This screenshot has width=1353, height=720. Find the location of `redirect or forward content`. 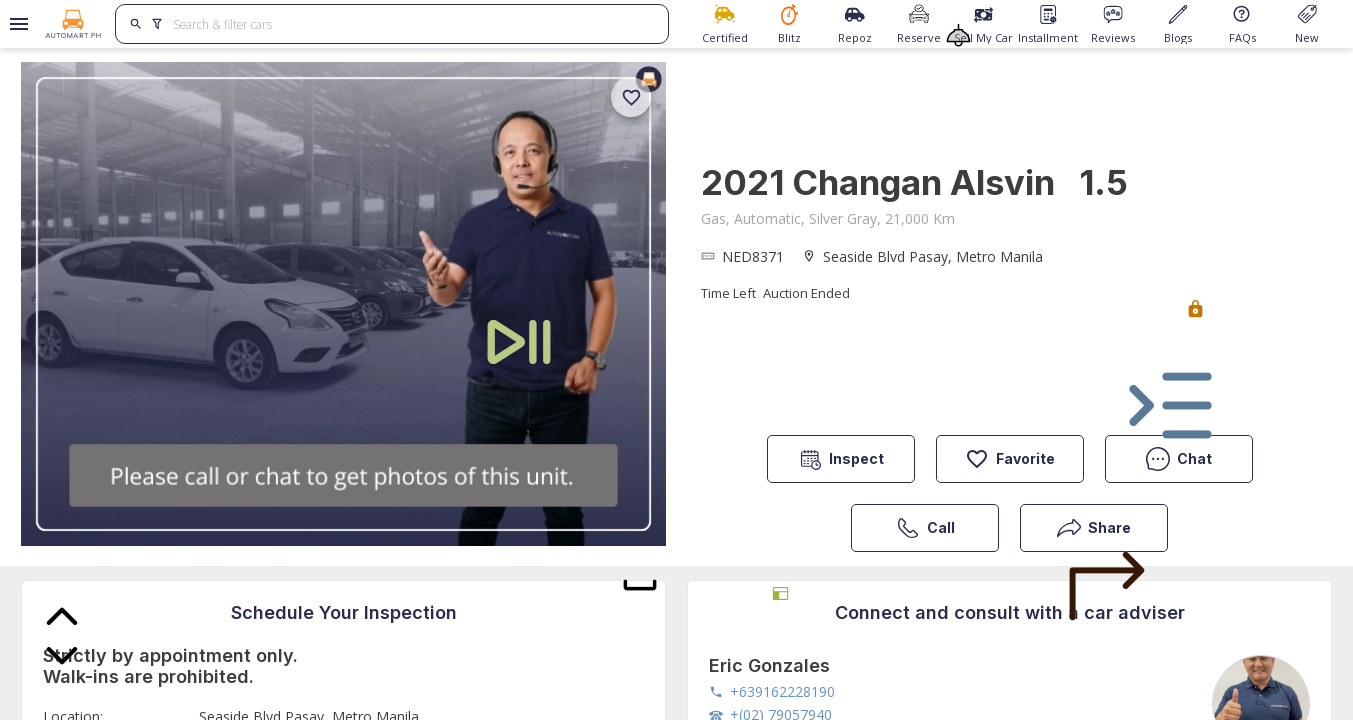

redirect or forward content is located at coordinates (1107, 586).